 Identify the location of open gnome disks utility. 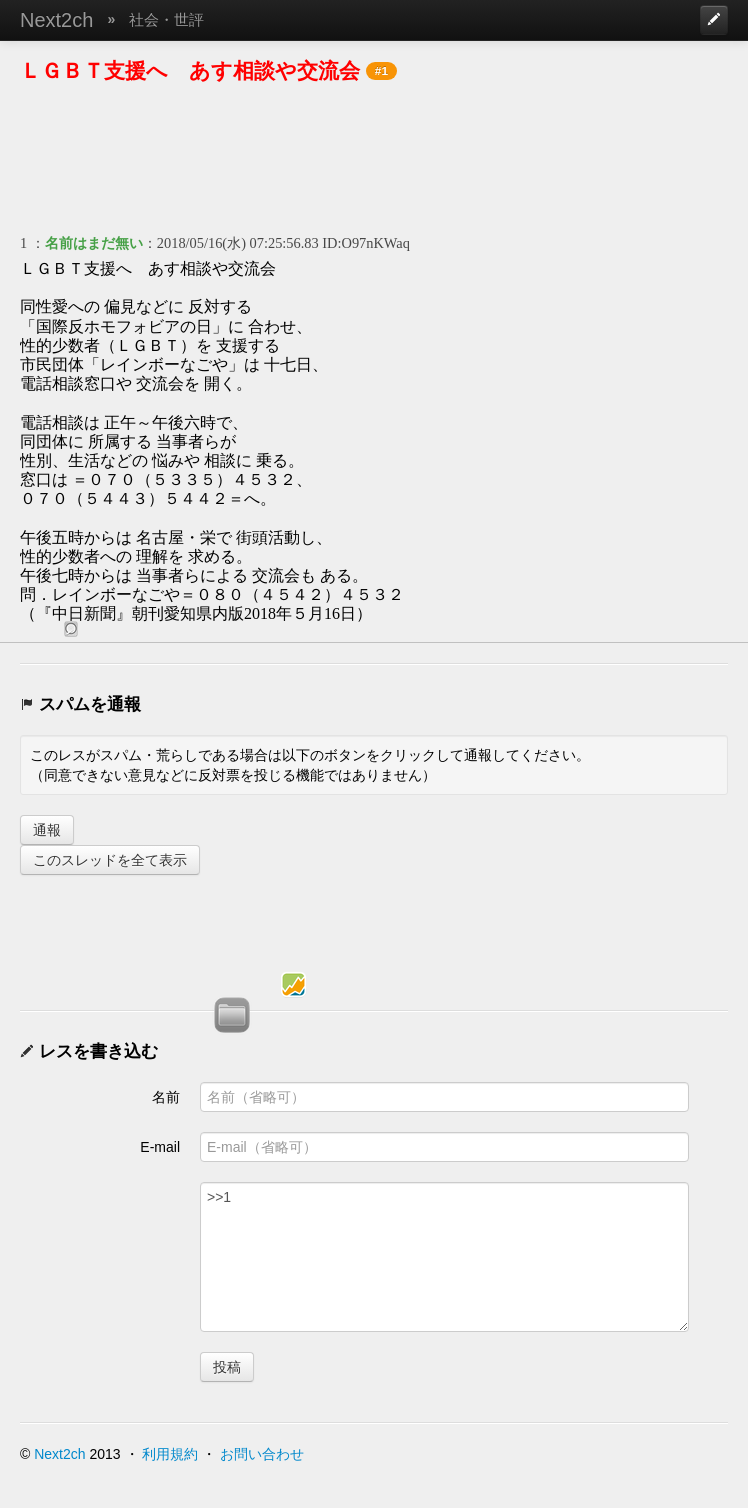
(71, 629).